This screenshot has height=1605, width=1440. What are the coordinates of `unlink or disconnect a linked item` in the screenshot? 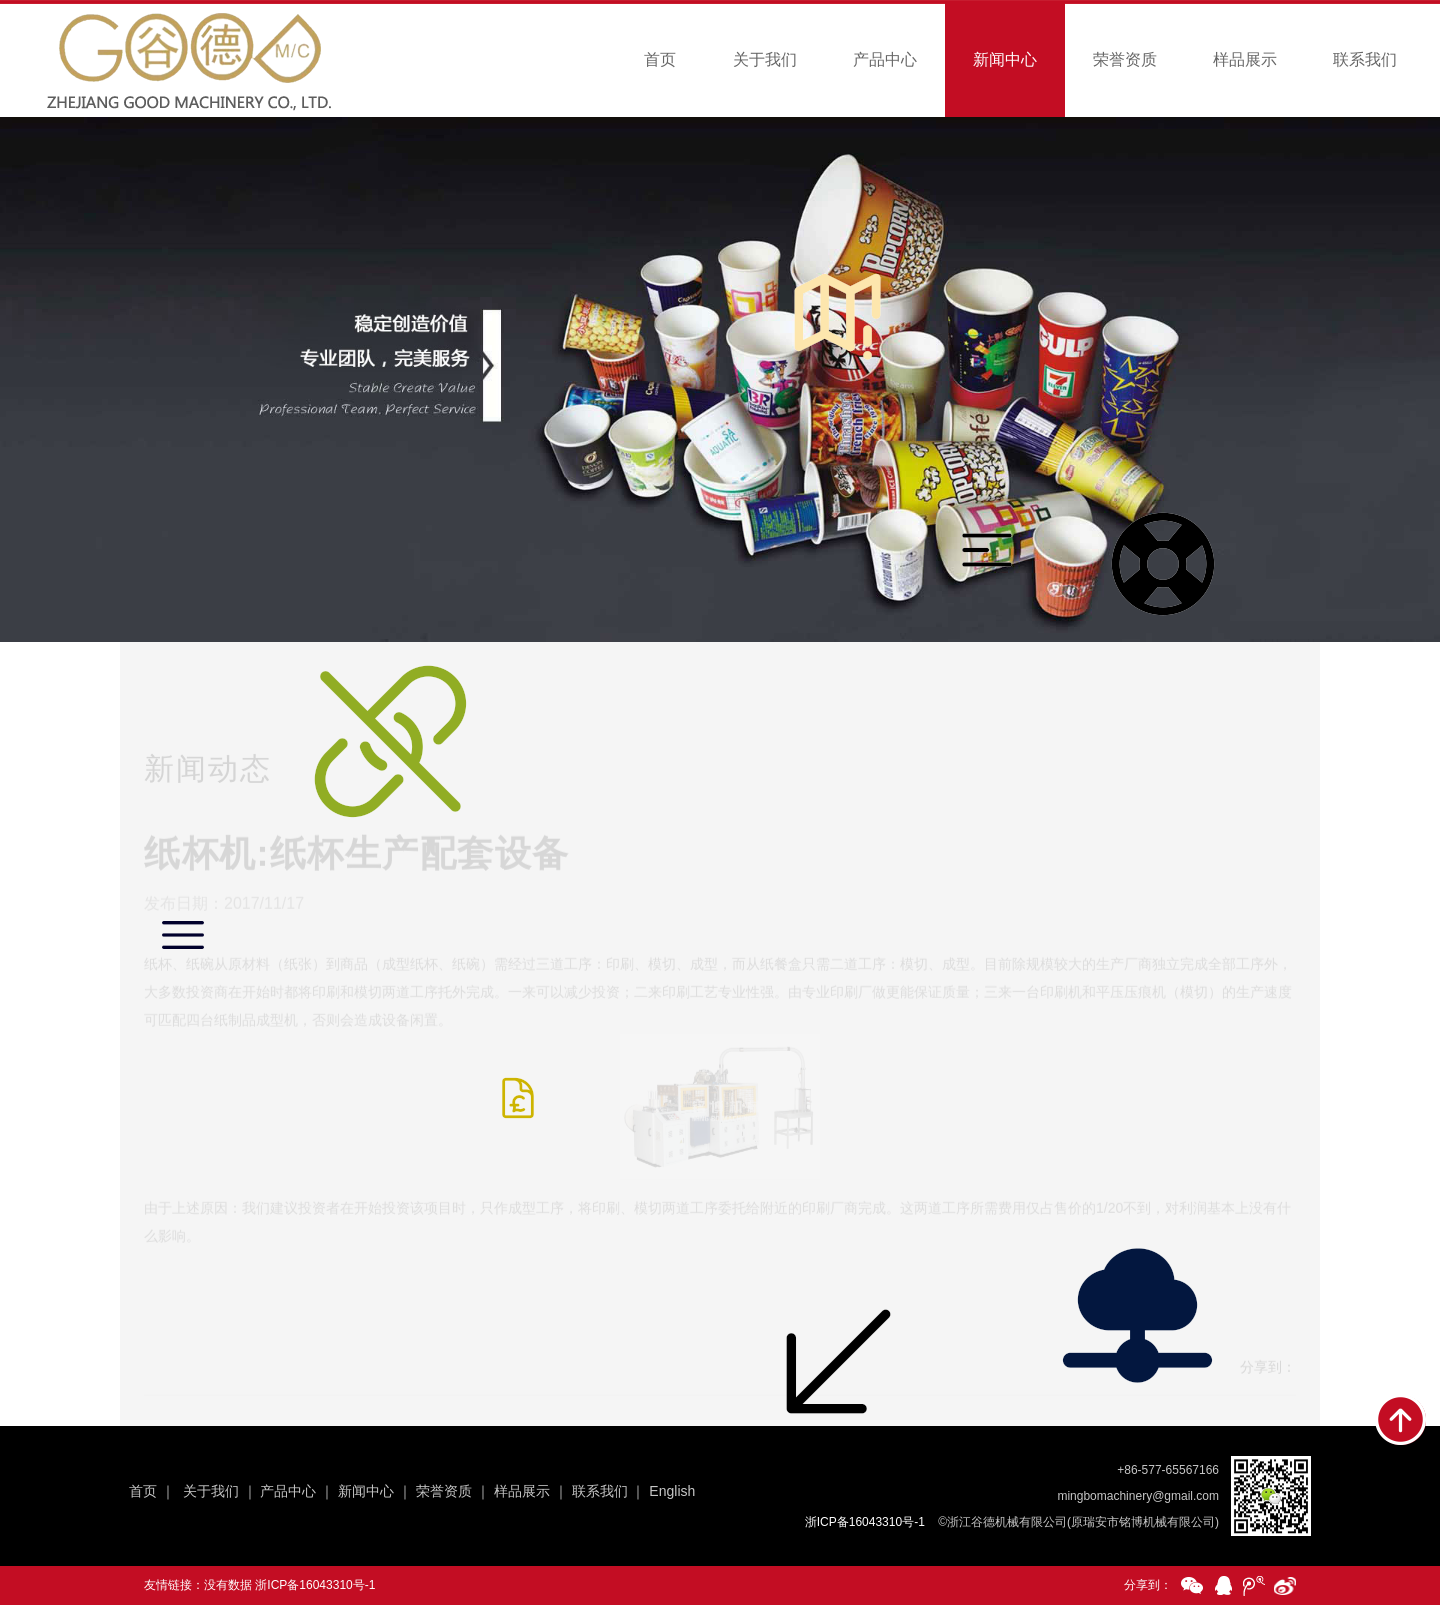 It's located at (390, 741).